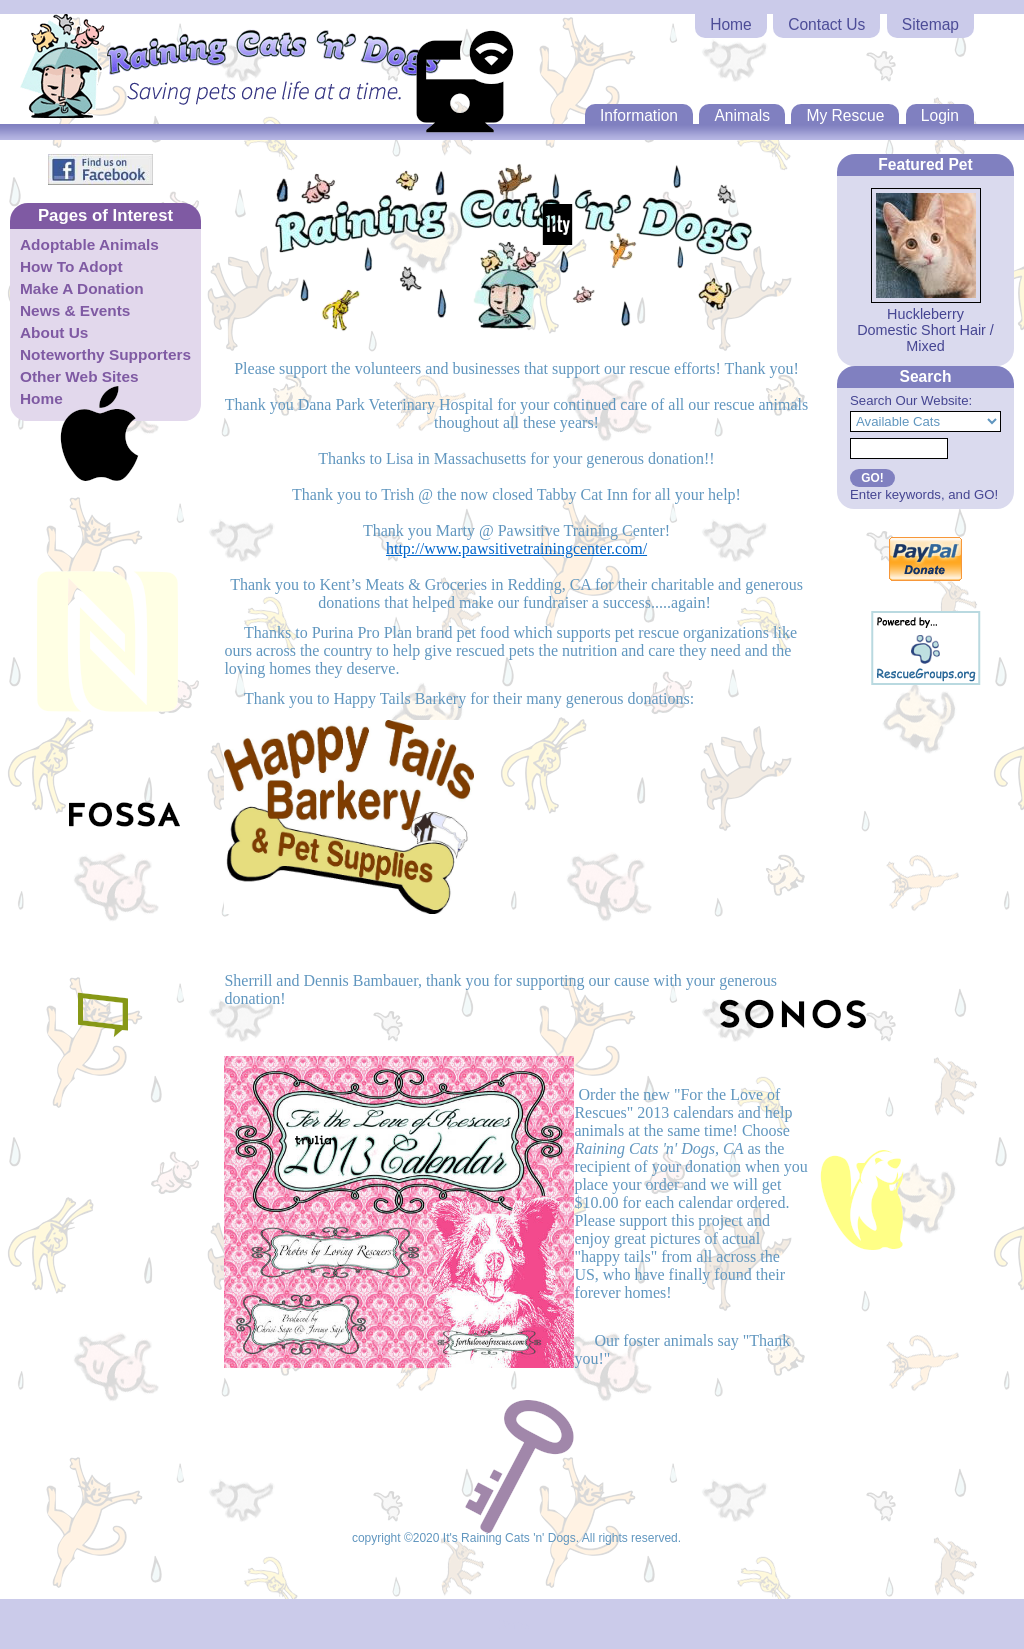 The width and height of the screenshot is (1024, 1649). I want to click on open the Trulia real estate app, so click(313, 1140).